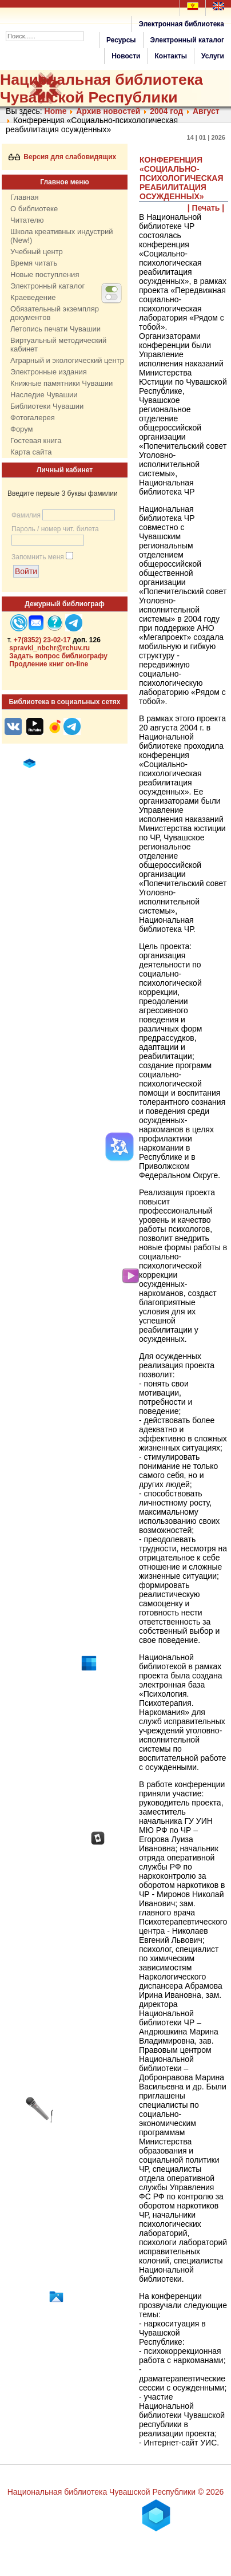 This screenshot has height=2576, width=231. What do you see at coordinates (120, 1147) in the screenshot?
I see `launch konqueror web browser` at bounding box center [120, 1147].